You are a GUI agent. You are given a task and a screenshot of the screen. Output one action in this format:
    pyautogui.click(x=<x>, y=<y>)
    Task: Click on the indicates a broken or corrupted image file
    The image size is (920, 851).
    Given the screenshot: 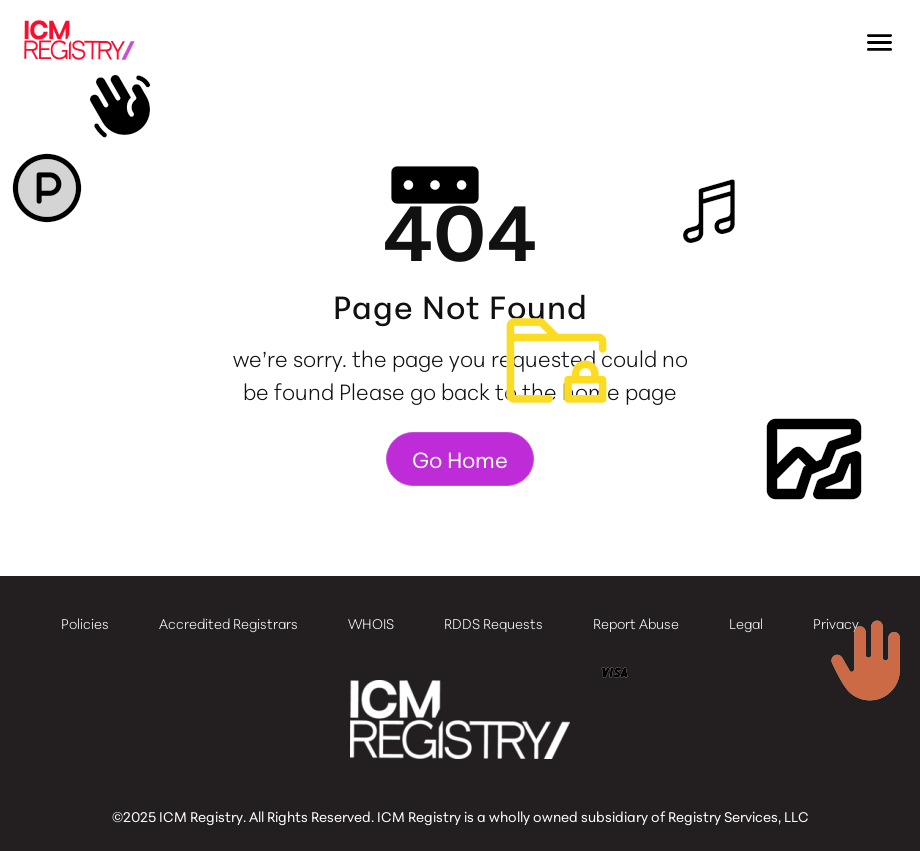 What is the action you would take?
    pyautogui.click(x=814, y=459)
    